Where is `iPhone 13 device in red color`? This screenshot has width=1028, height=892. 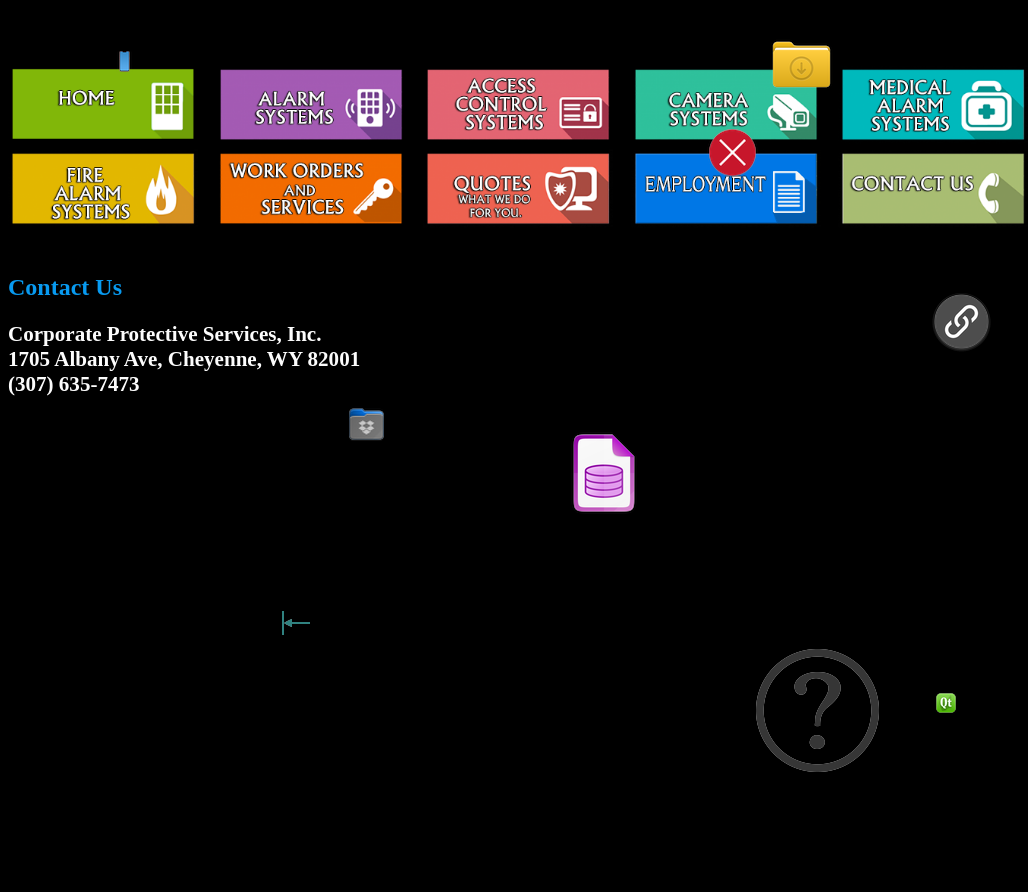
iPhone 13 device in red color is located at coordinates (124, 61).